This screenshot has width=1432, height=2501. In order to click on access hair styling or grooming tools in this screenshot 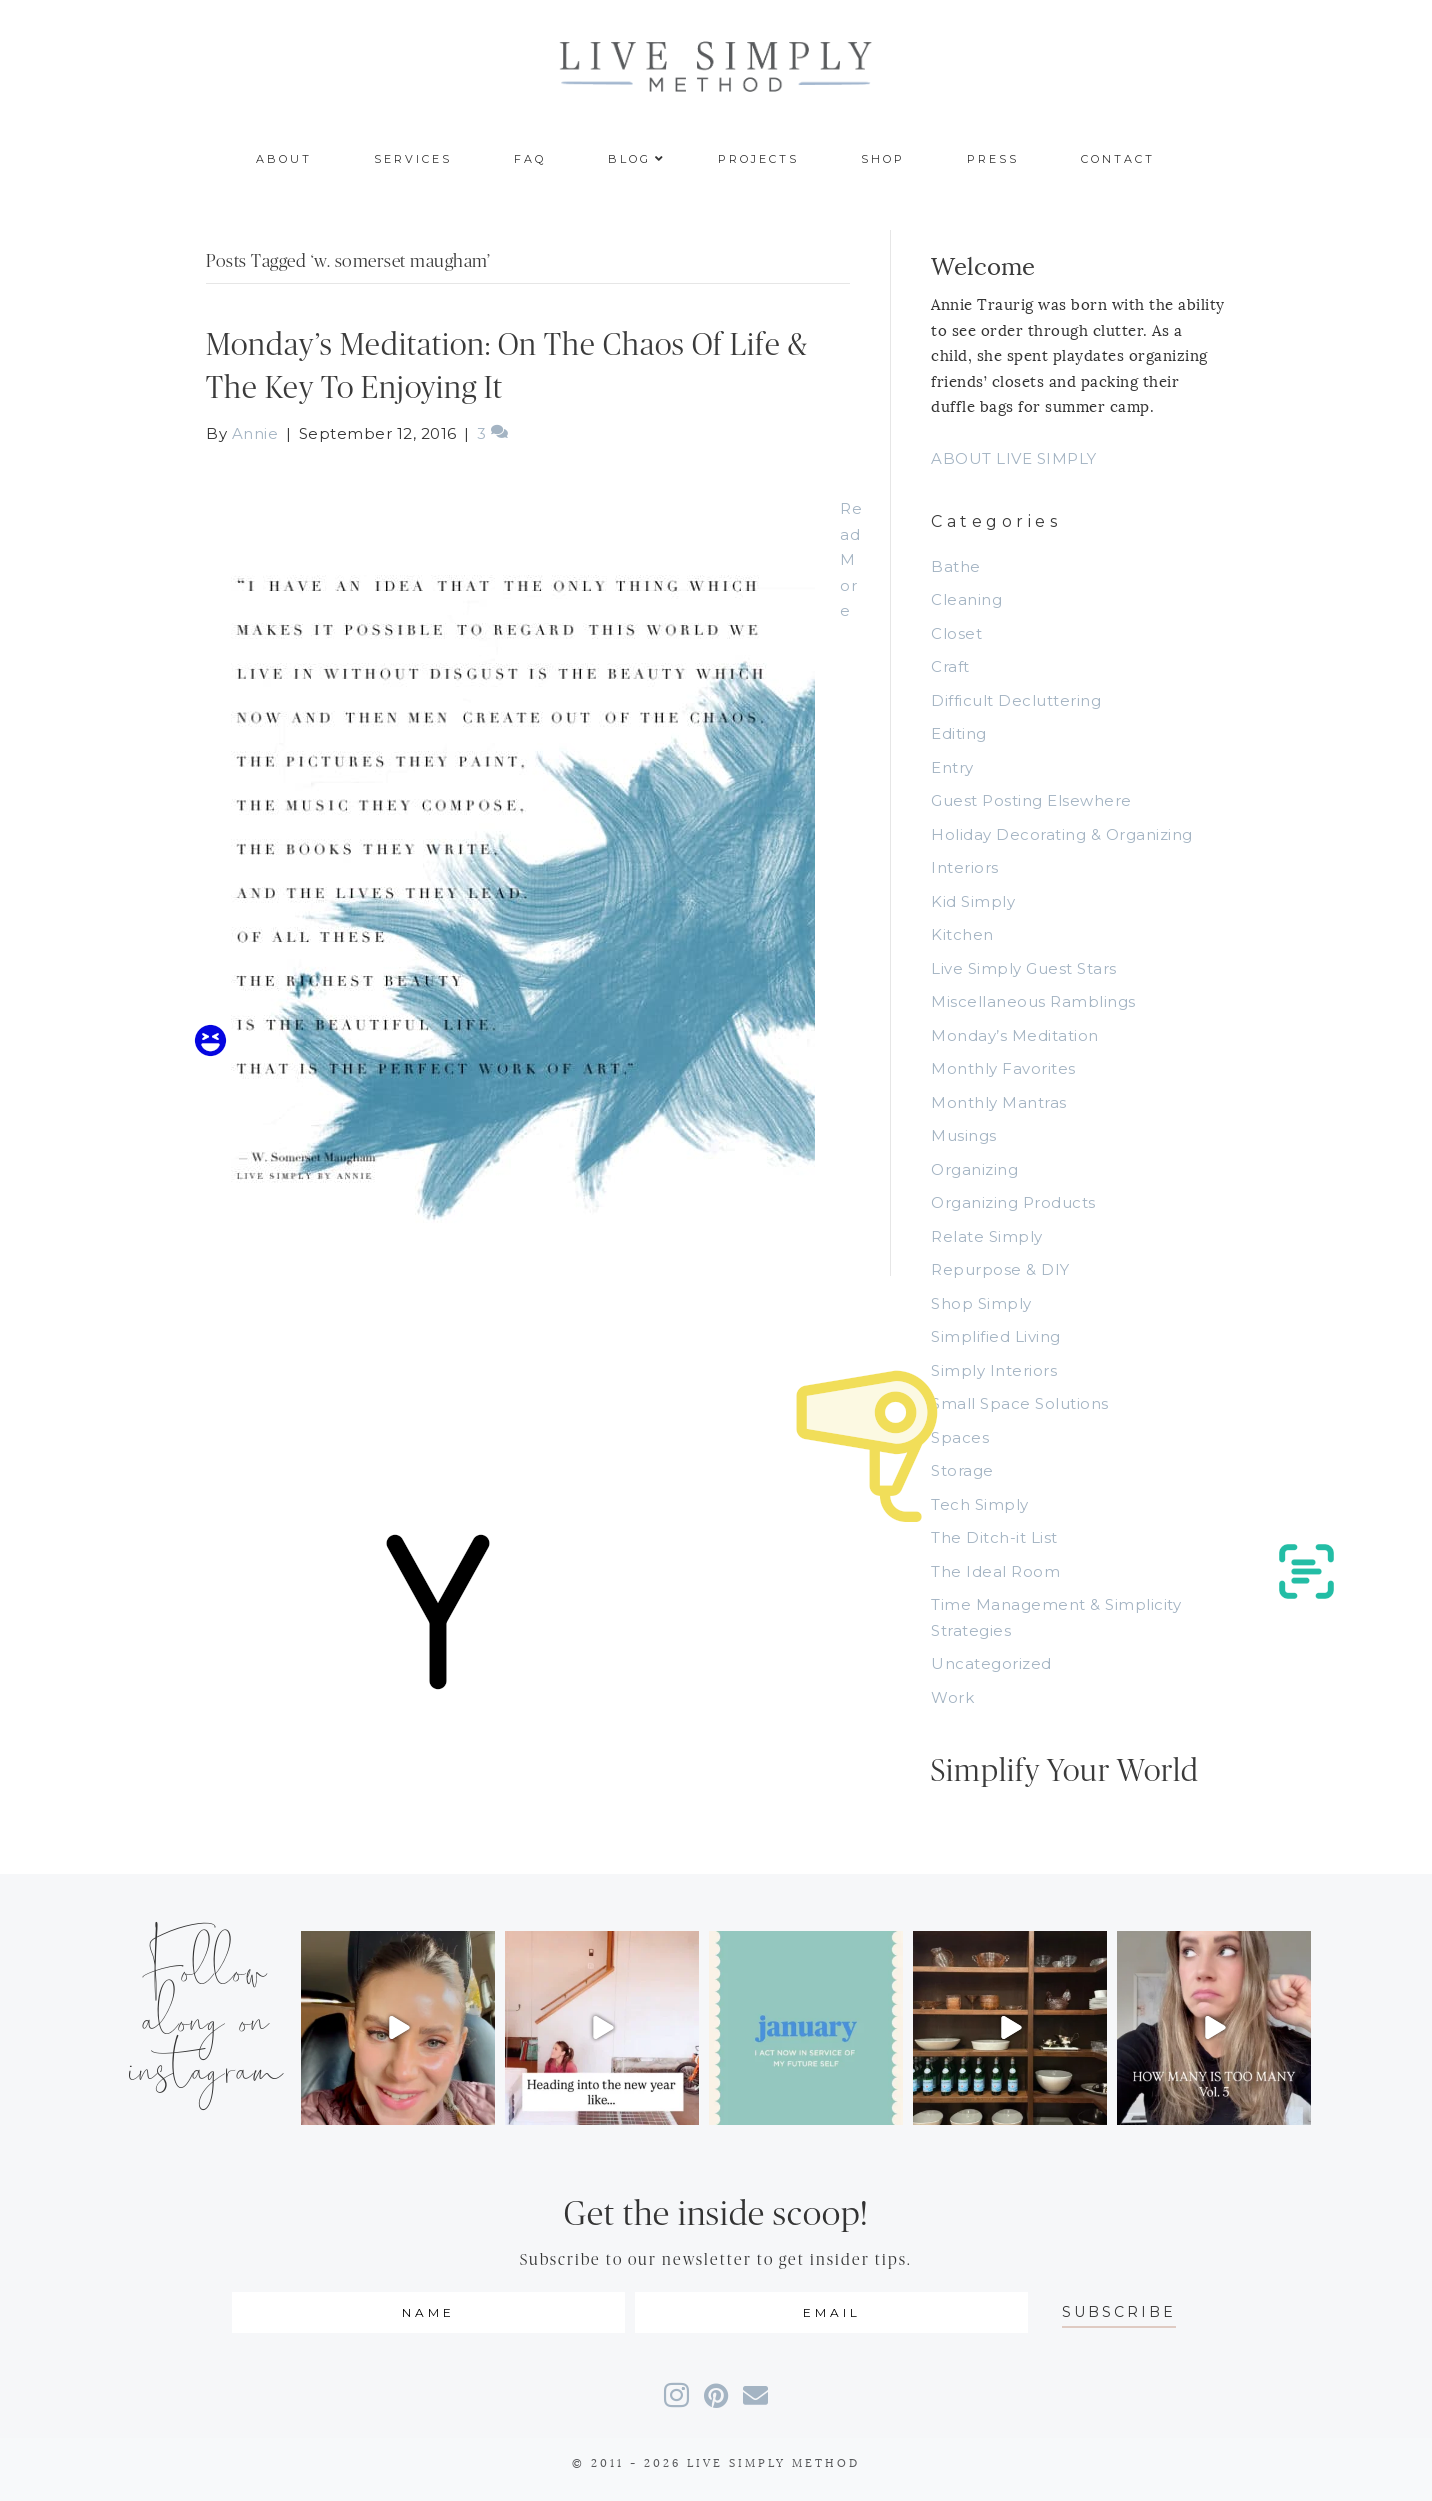, I will do `click(869, 1438)`.